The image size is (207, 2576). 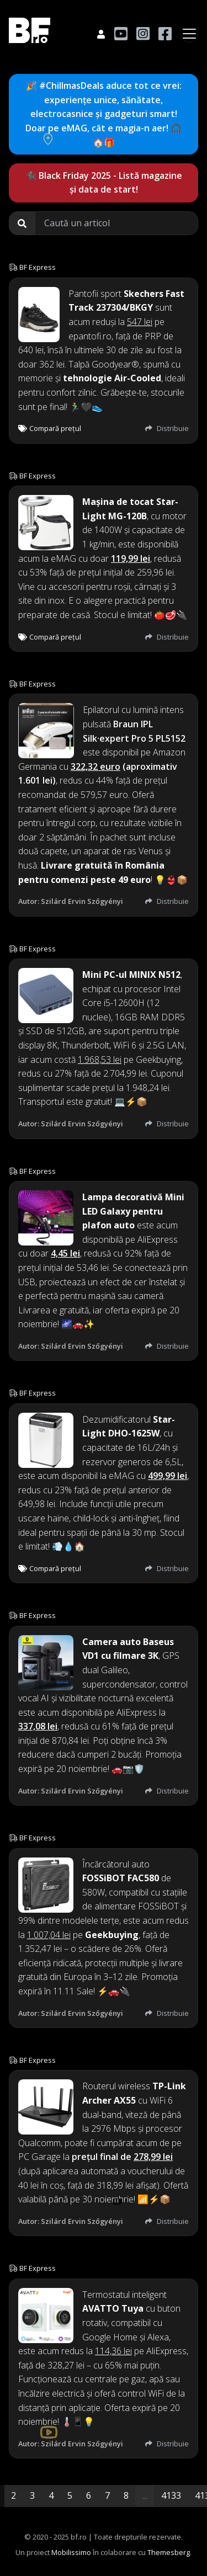 I want to click on add a new location pin, so click(x=48, y=139).